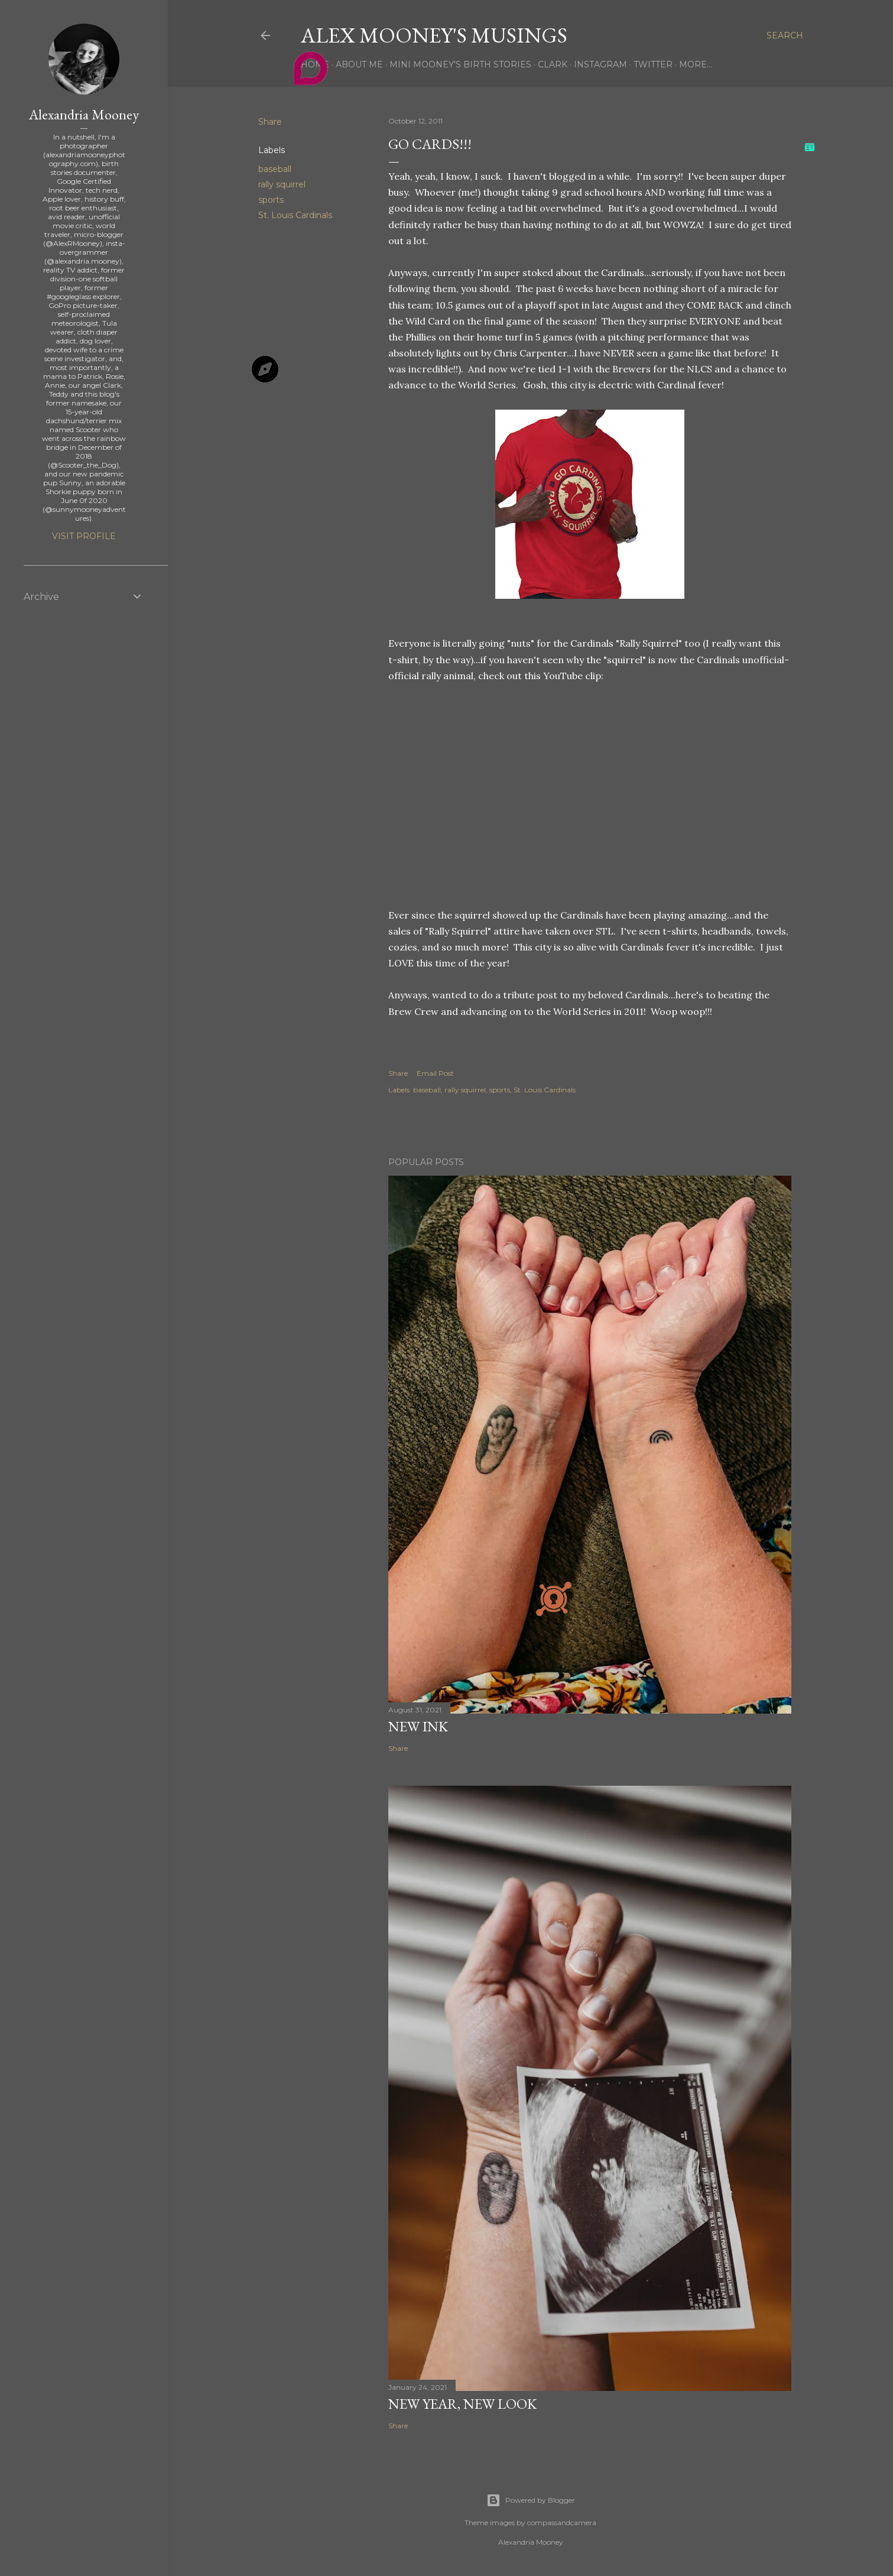  What do you see at coordinates (554, 1599) in the screenshot?
I see `keycdn logo - a content delivery network service` at bounding box center [554, 1599].